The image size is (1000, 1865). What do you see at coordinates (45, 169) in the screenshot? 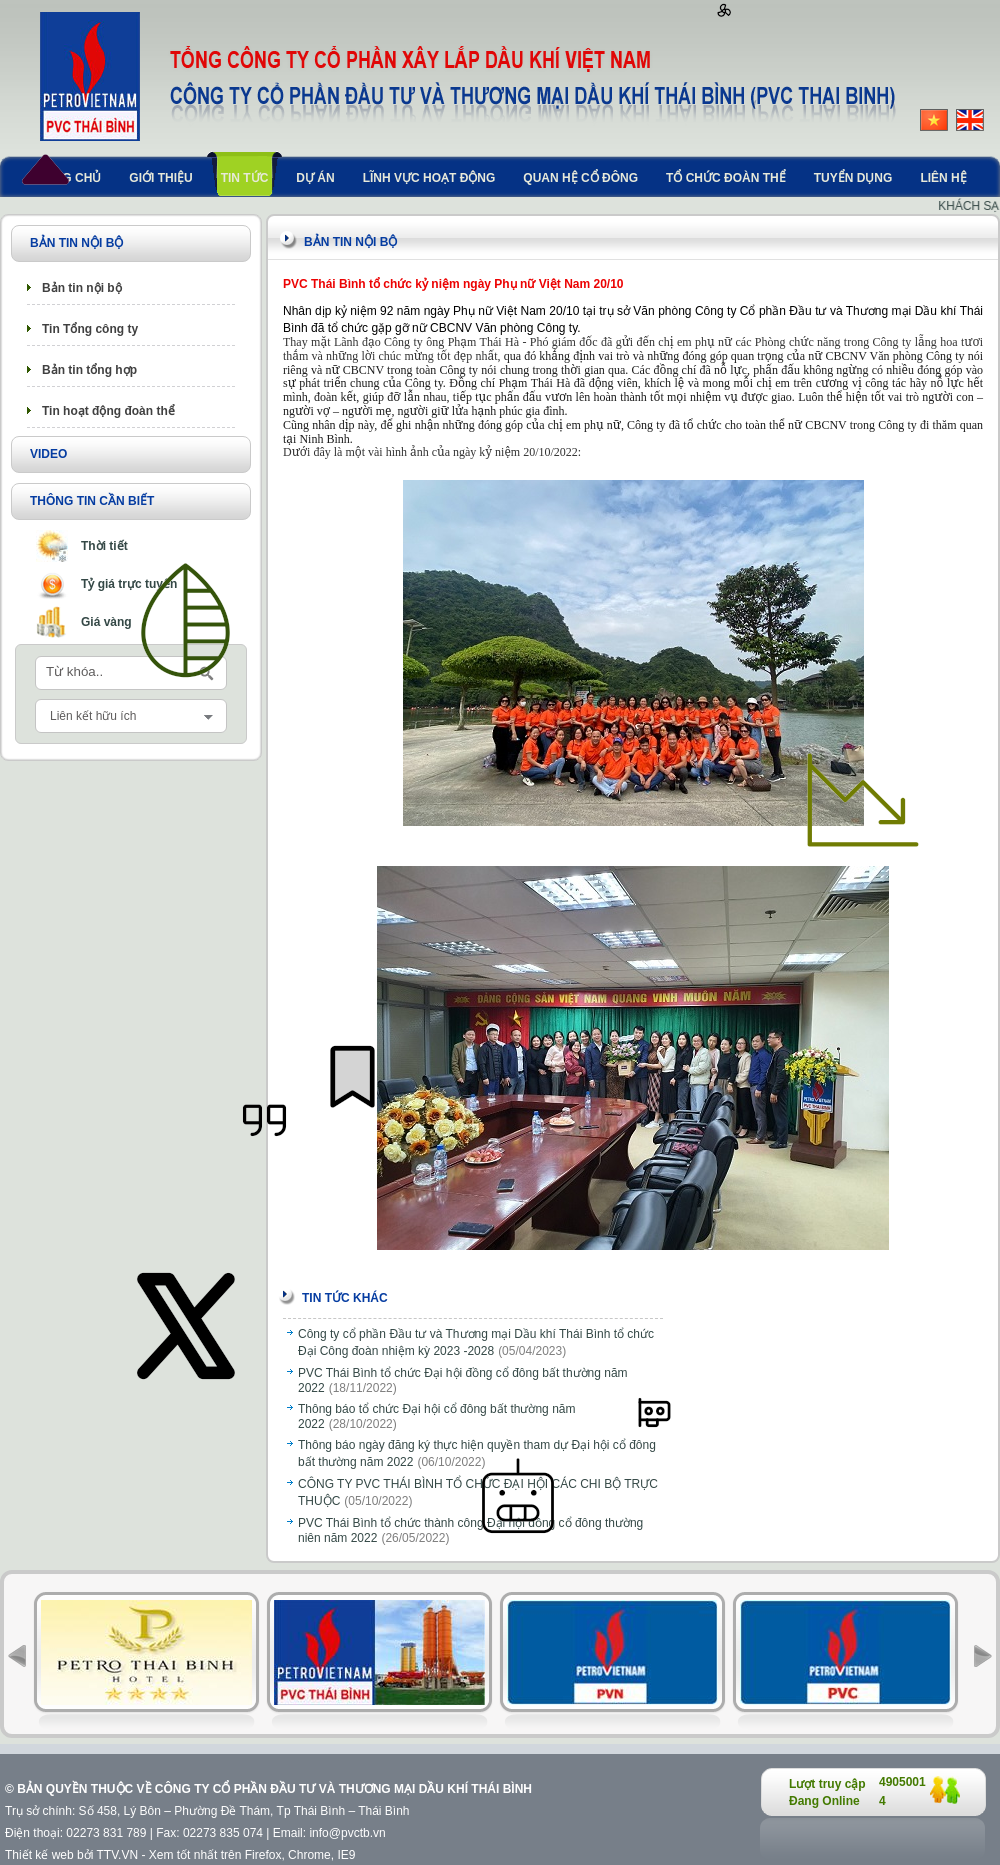
I see `collapse an expanded section` at bounding box center [45, 169].